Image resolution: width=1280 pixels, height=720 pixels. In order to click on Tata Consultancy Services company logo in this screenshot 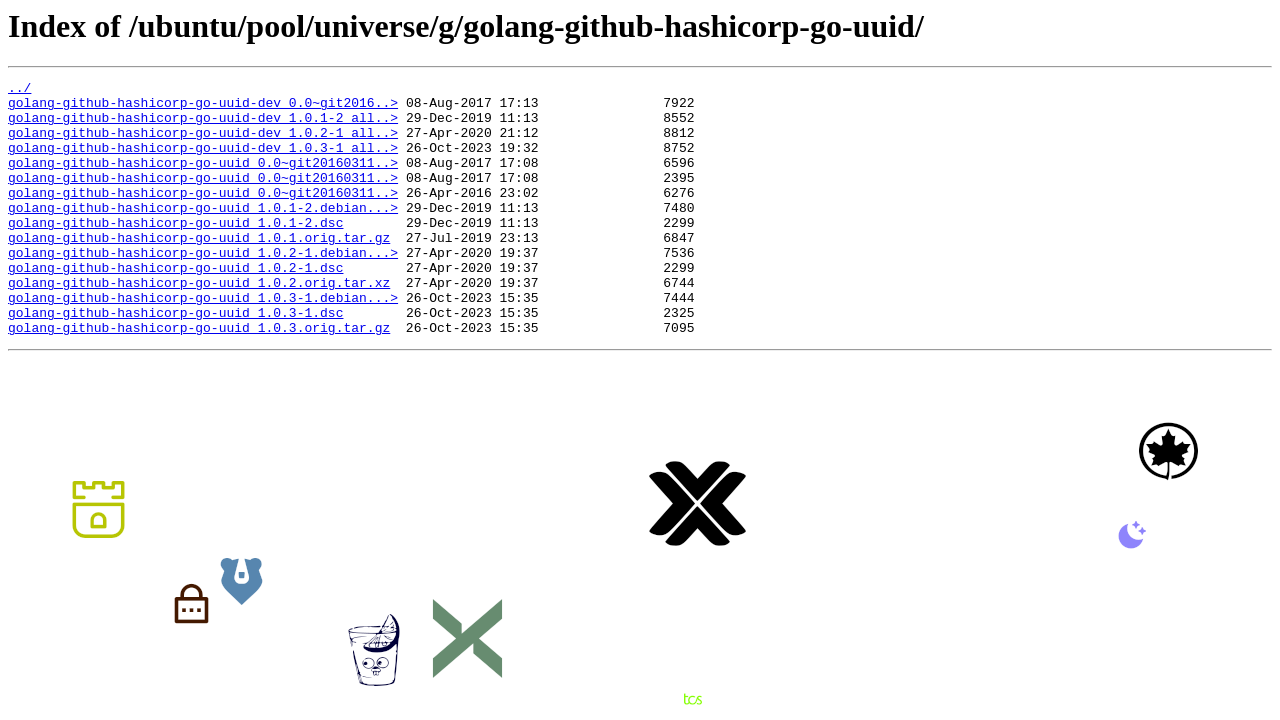, I will do `click(693, 699)`.